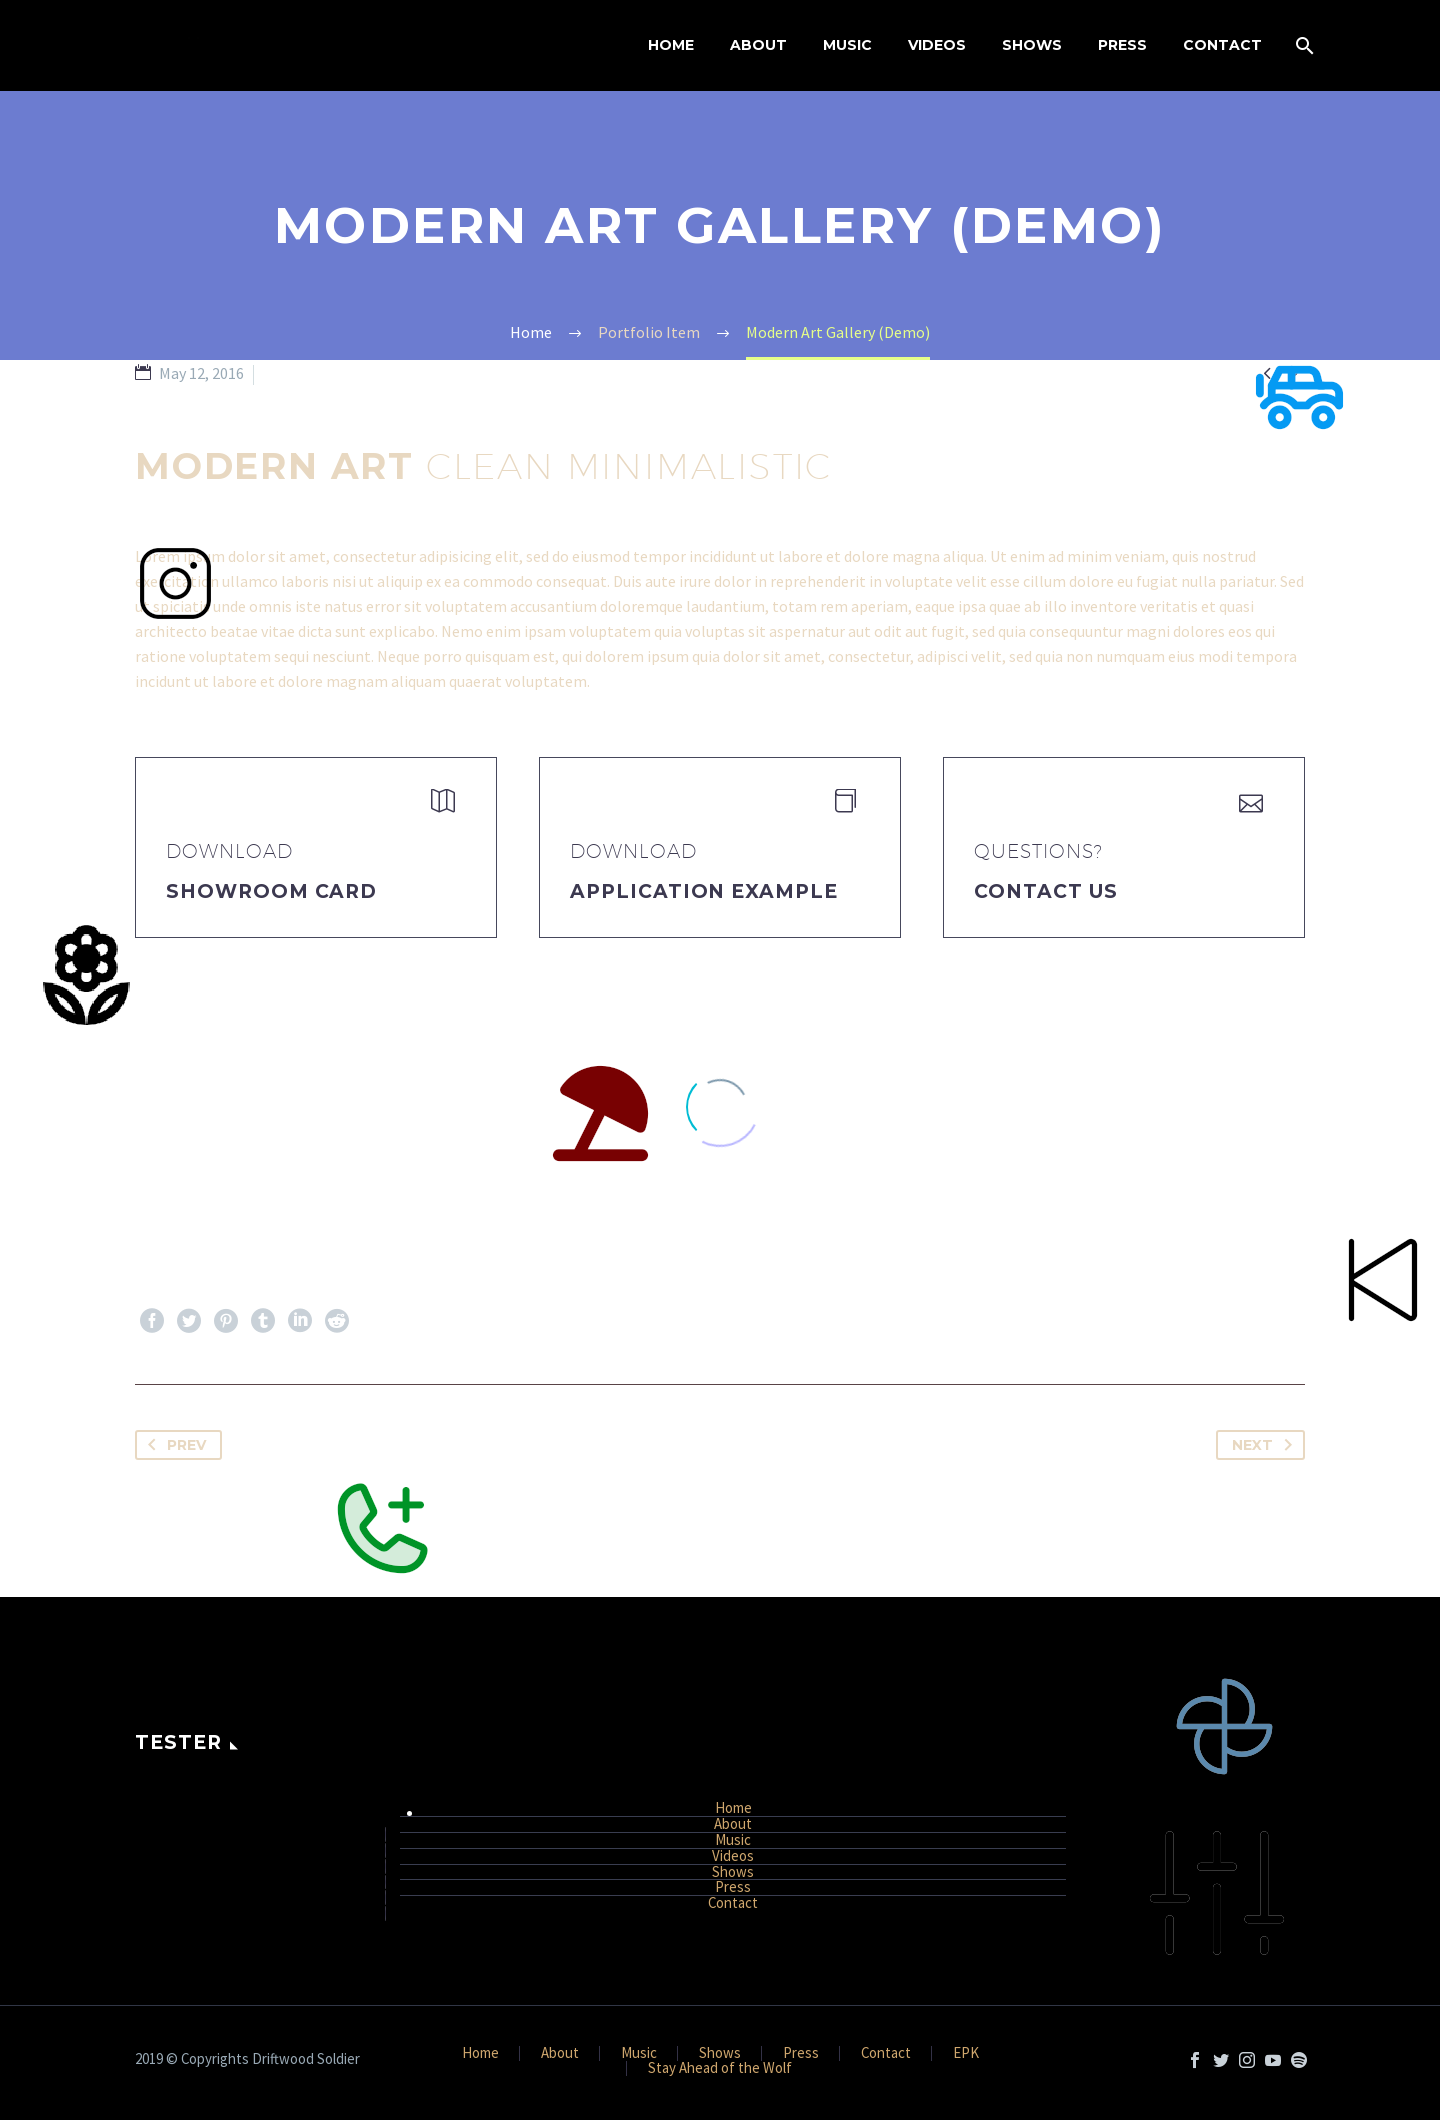 The width and height of the screenshot is (1440, 2120). Describe the element at coordinates (1299, 397) in the screenshot. I see `select SUV as vehicle type` at that location.